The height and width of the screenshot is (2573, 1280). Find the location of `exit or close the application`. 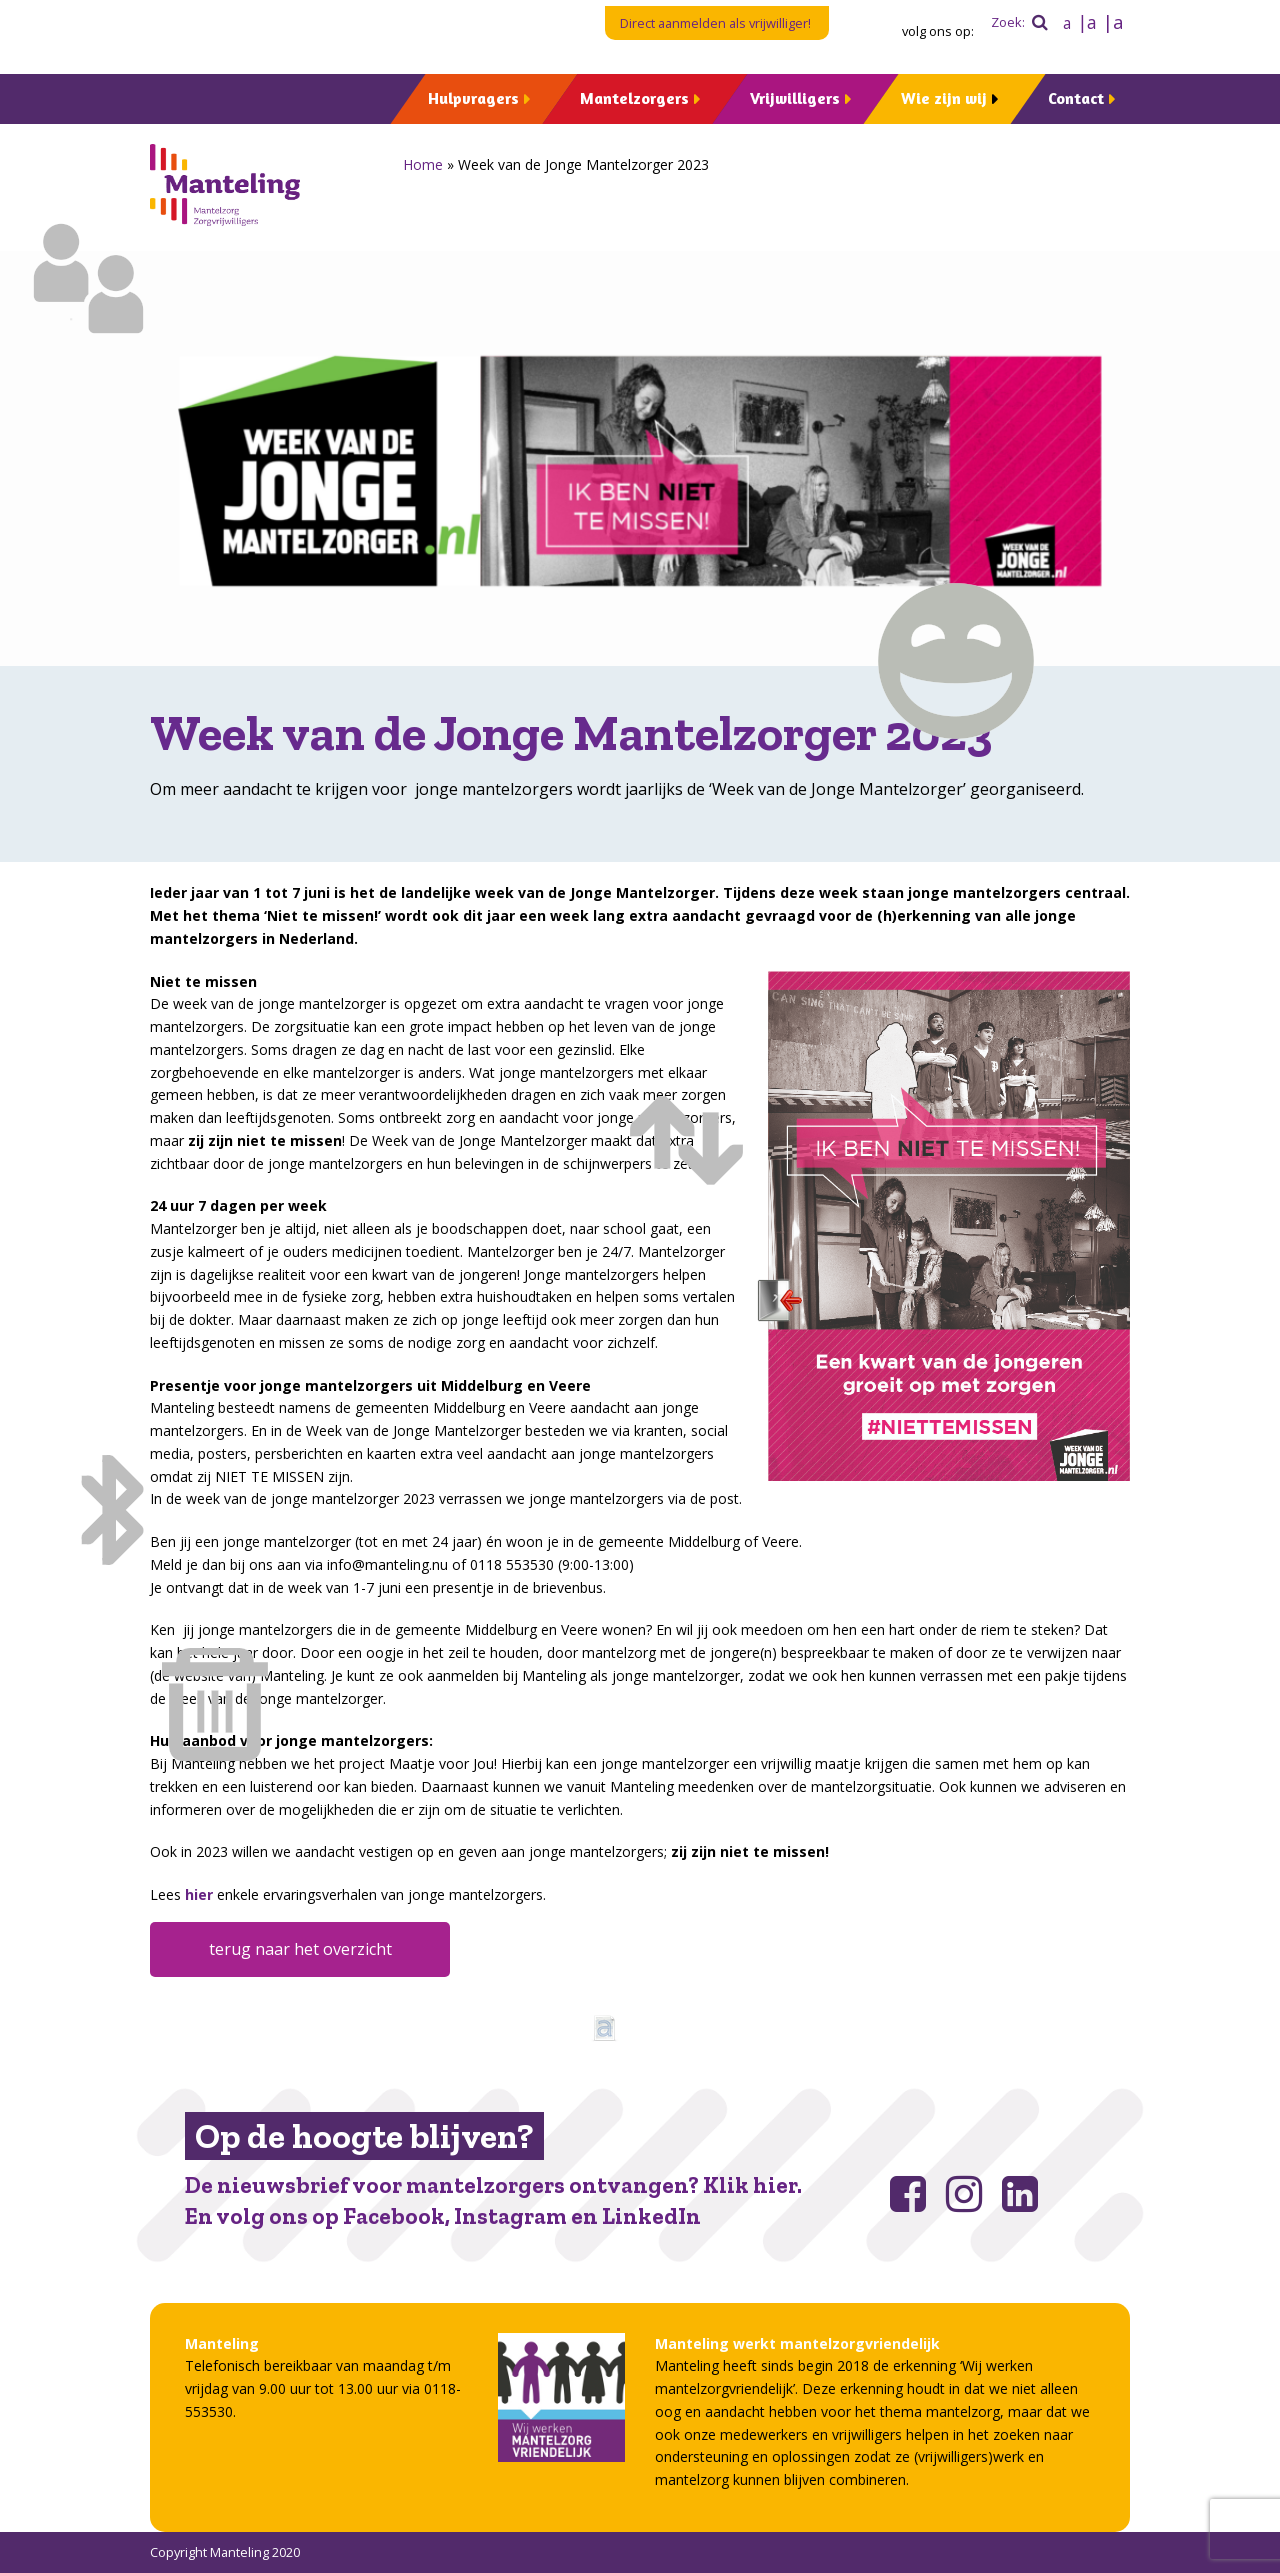

exit or close the application is located at coordinates (780, 1301).